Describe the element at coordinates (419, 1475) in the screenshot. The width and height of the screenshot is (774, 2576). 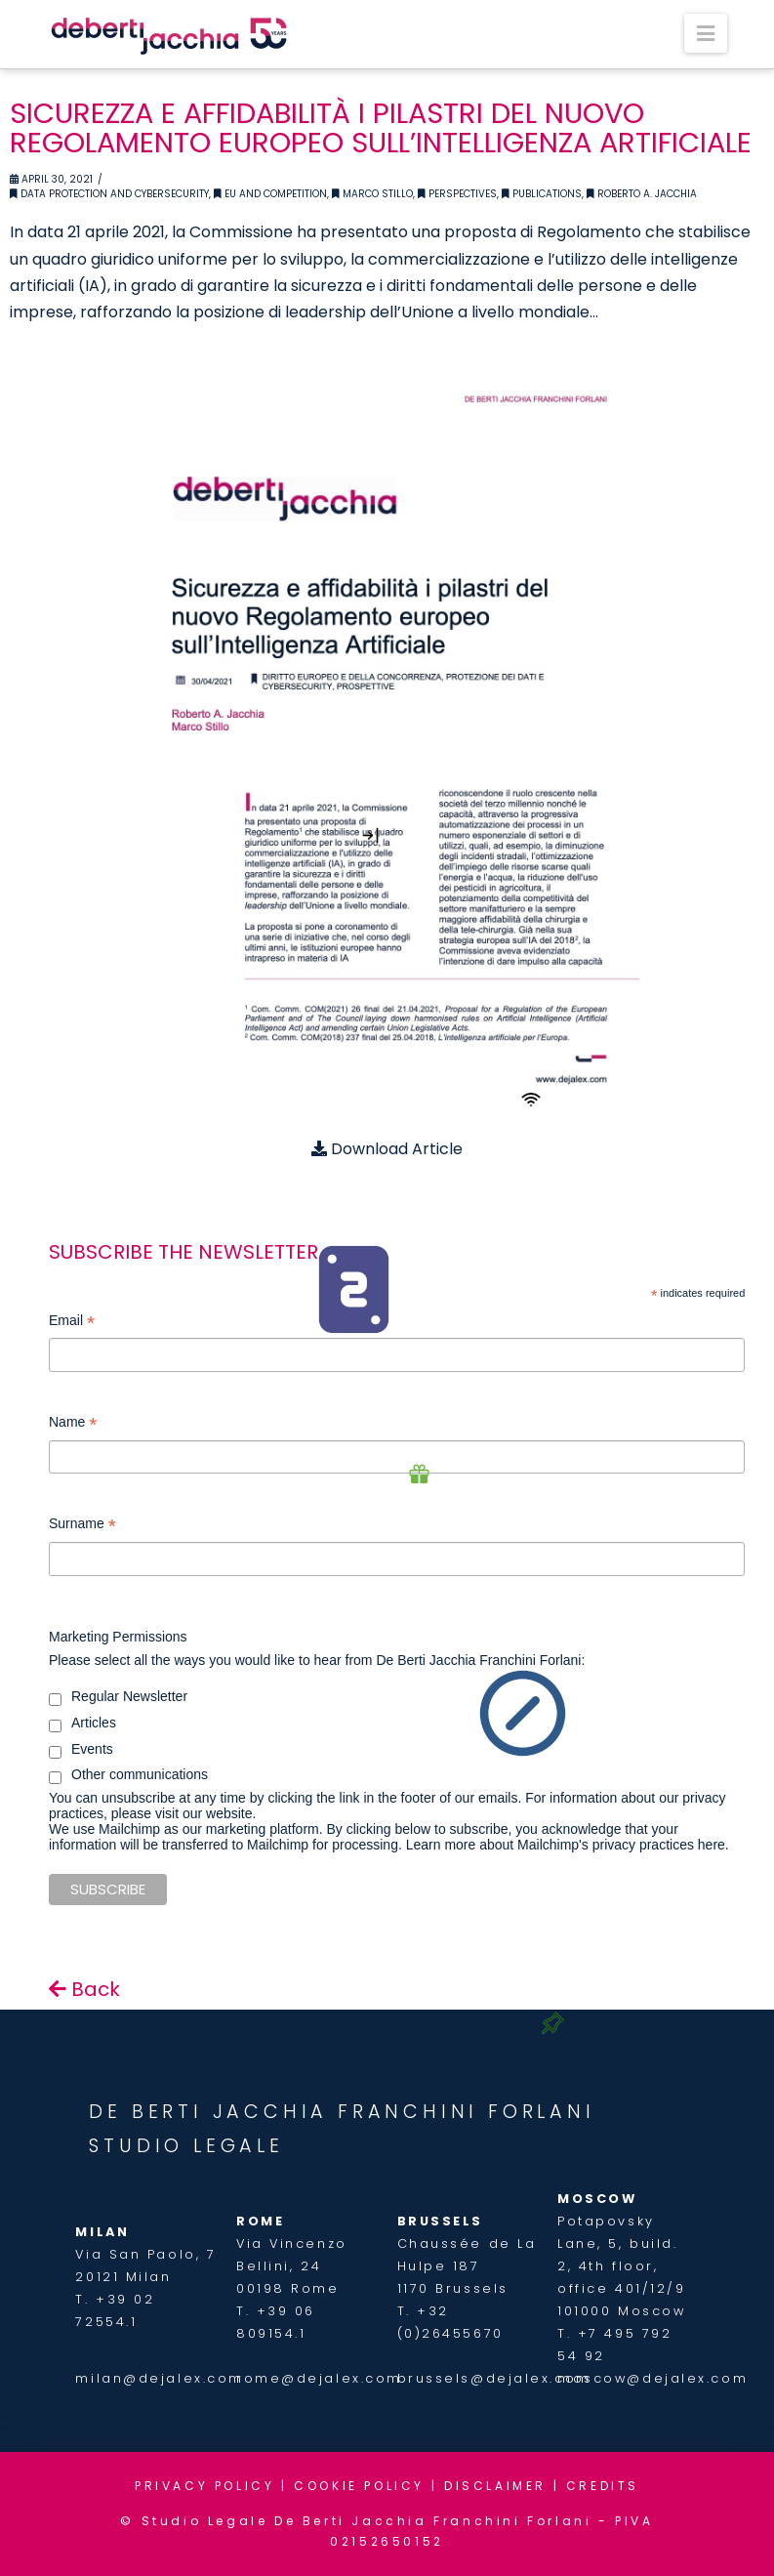
I see `view or redeem a gift` at that location.